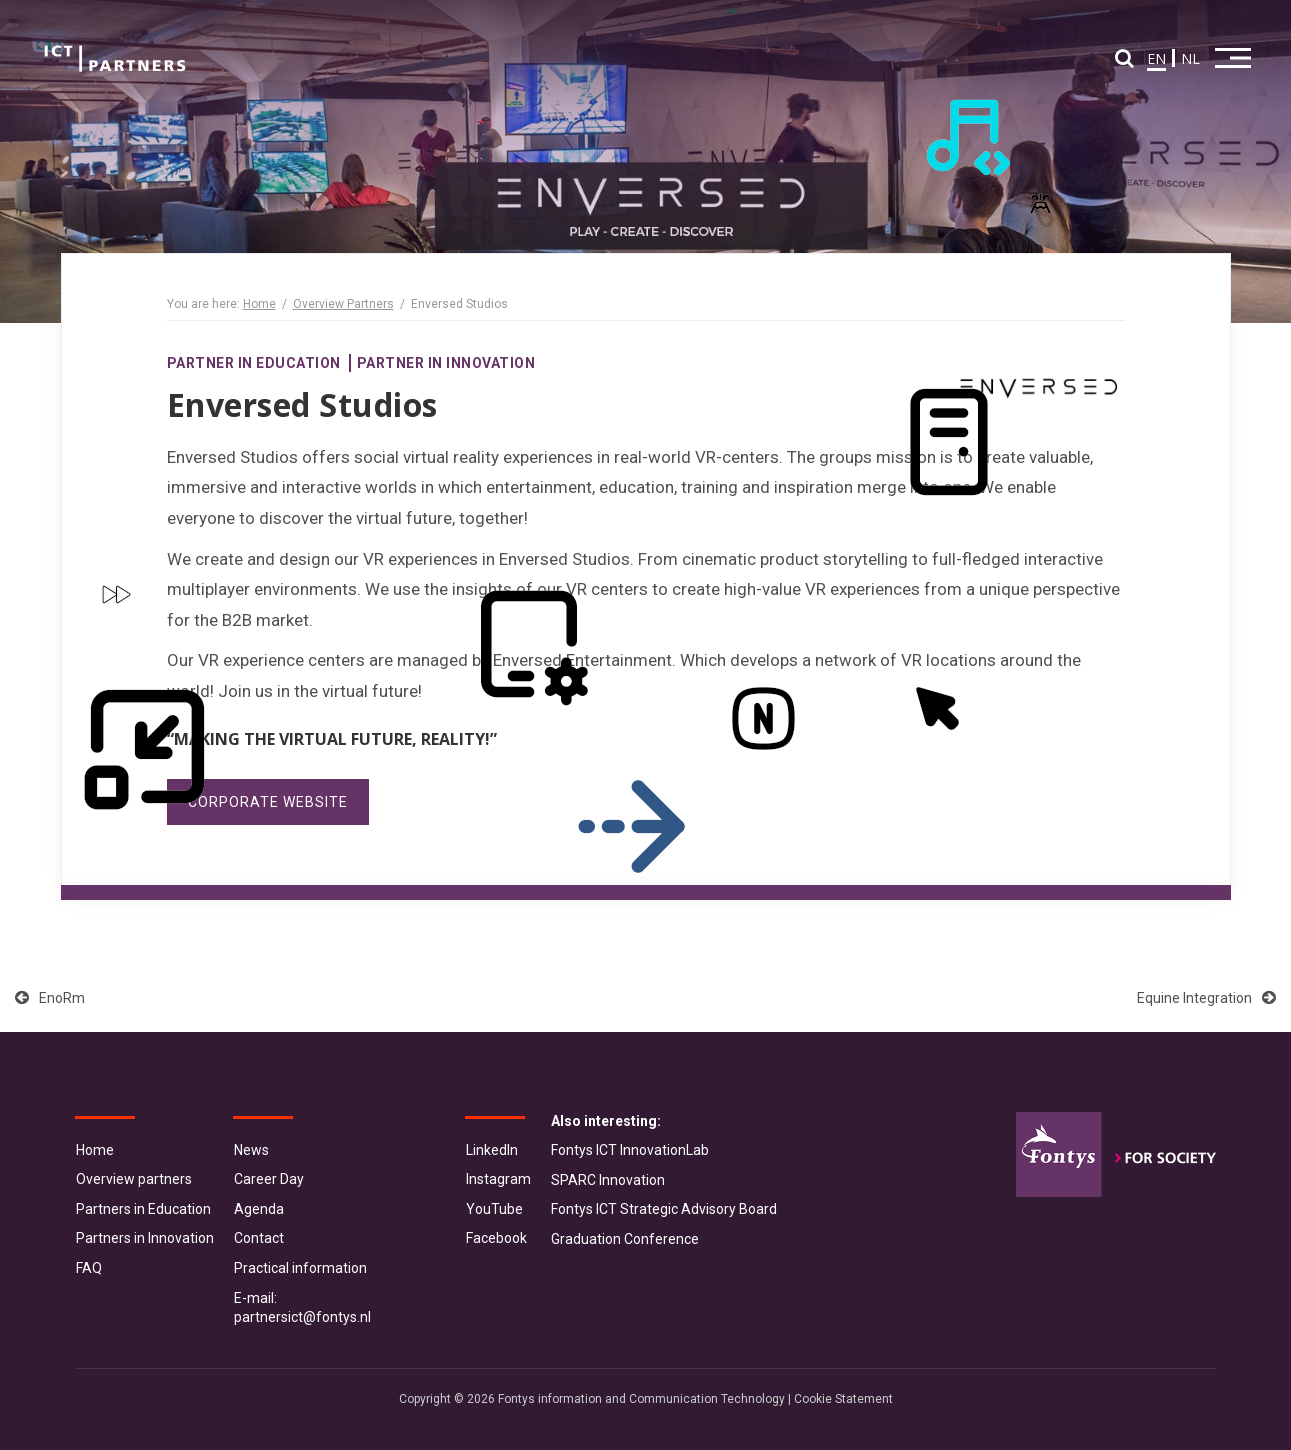 This screenshot has height=1450, width=1291. What do you see at coordinates (114, 594) in the screenshot?
I see `skip forward in media playback` at bounding box center [114, 594].